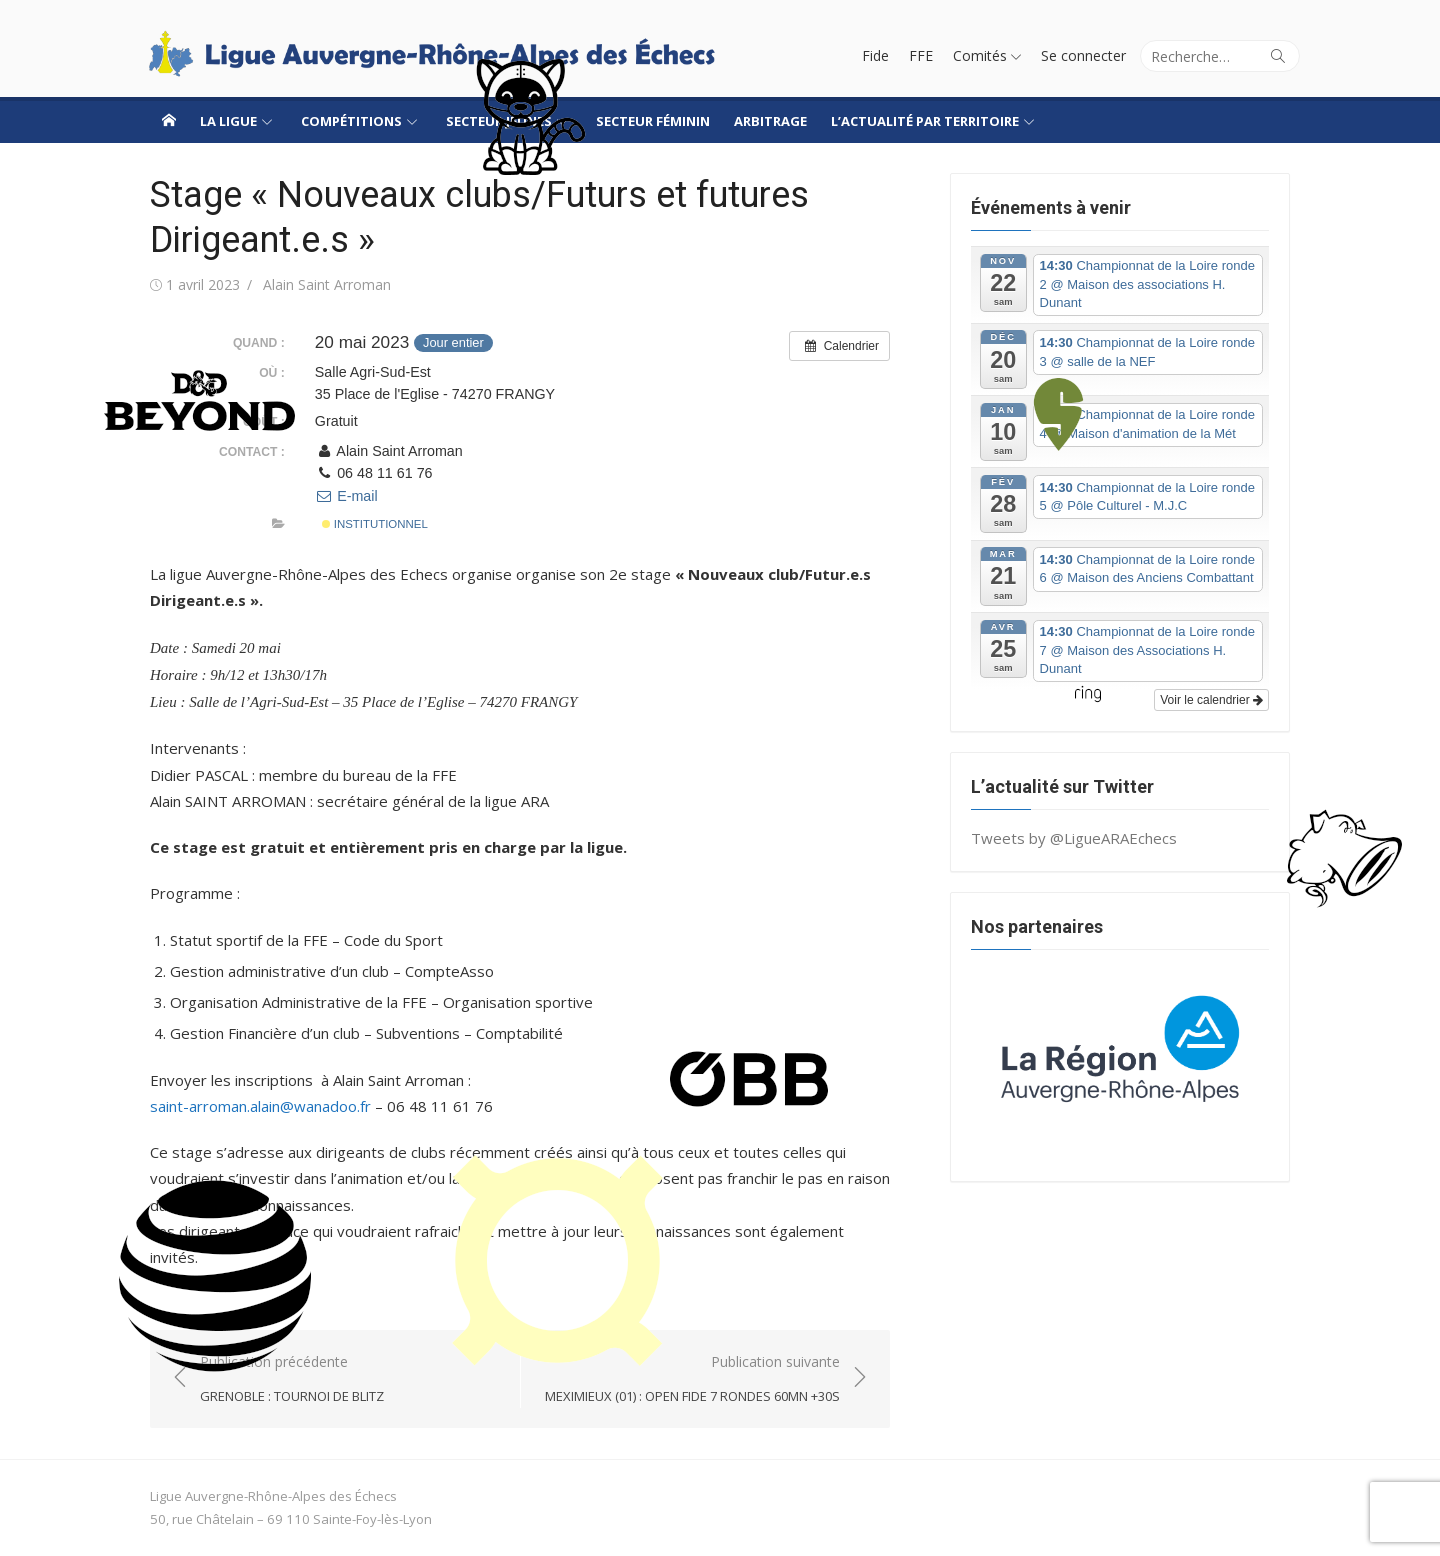 Image resolution: width=1440 pixels, height=1556 pixels. What do you see at coordinates (199, 400) in the screenshot?
I see `open D&D Beyond app or website` at bounding box center [199, 400].